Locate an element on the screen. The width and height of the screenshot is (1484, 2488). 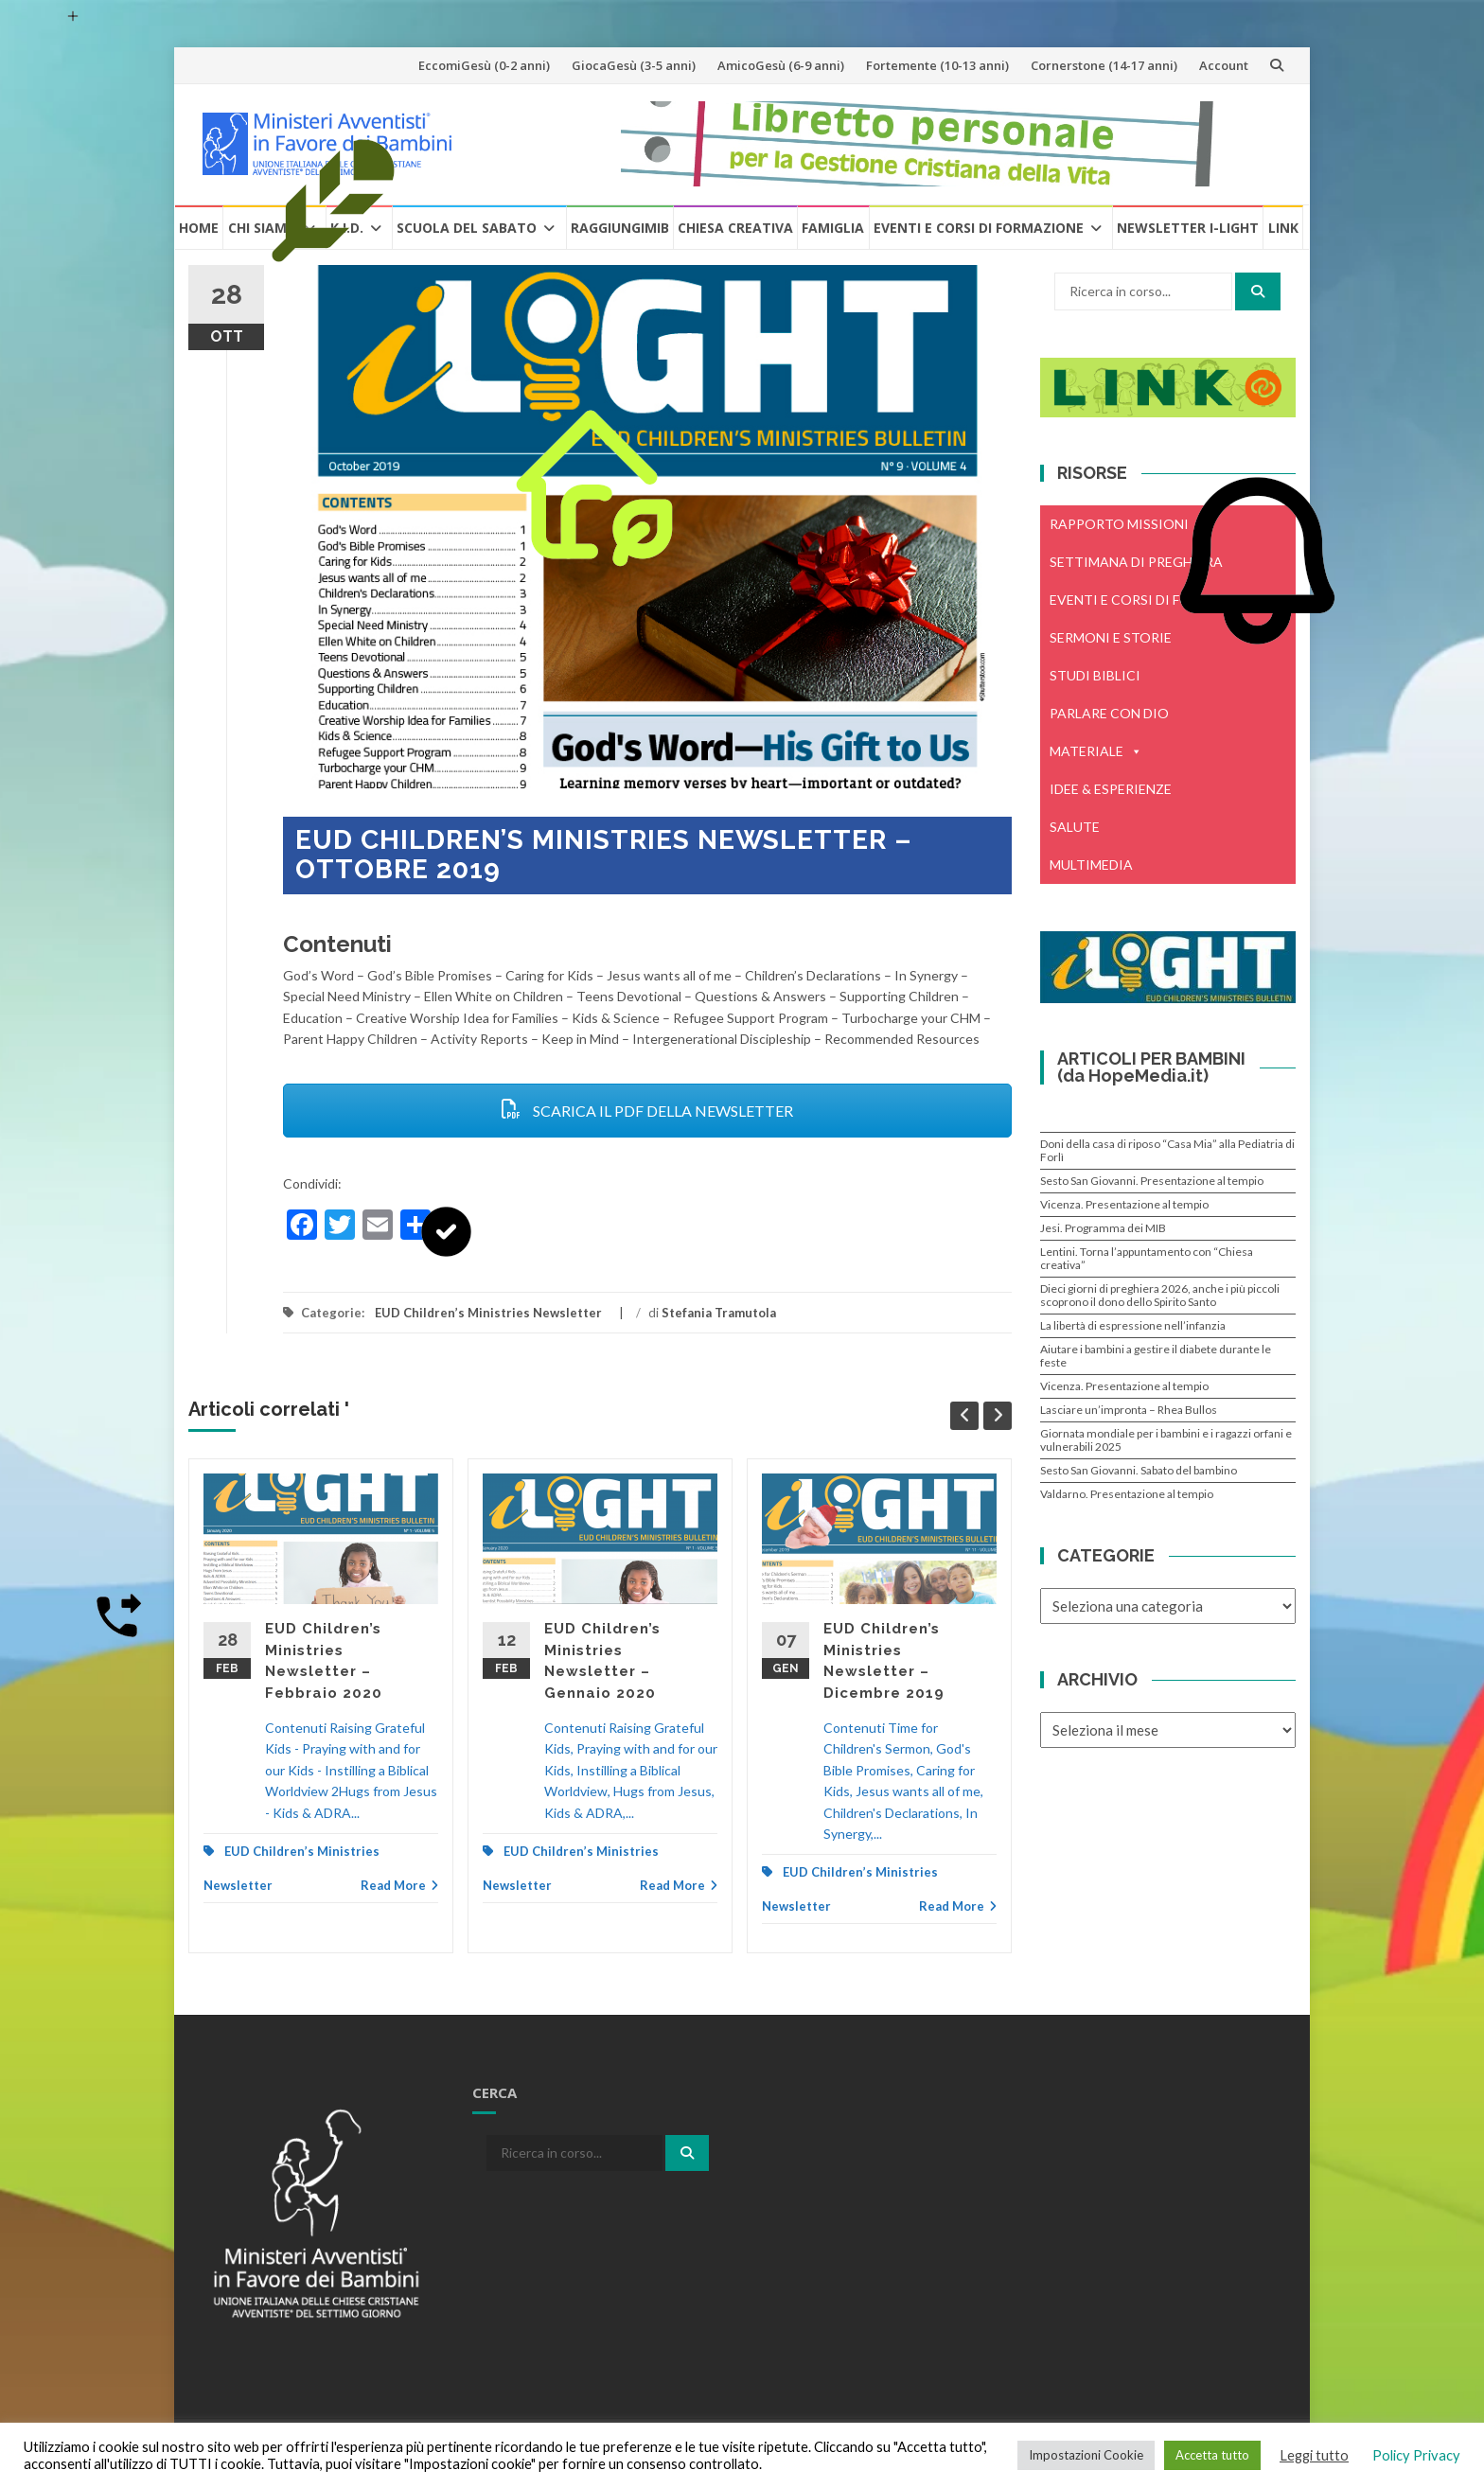
indicates a forwarded call is located at coordinates (116, 1616).